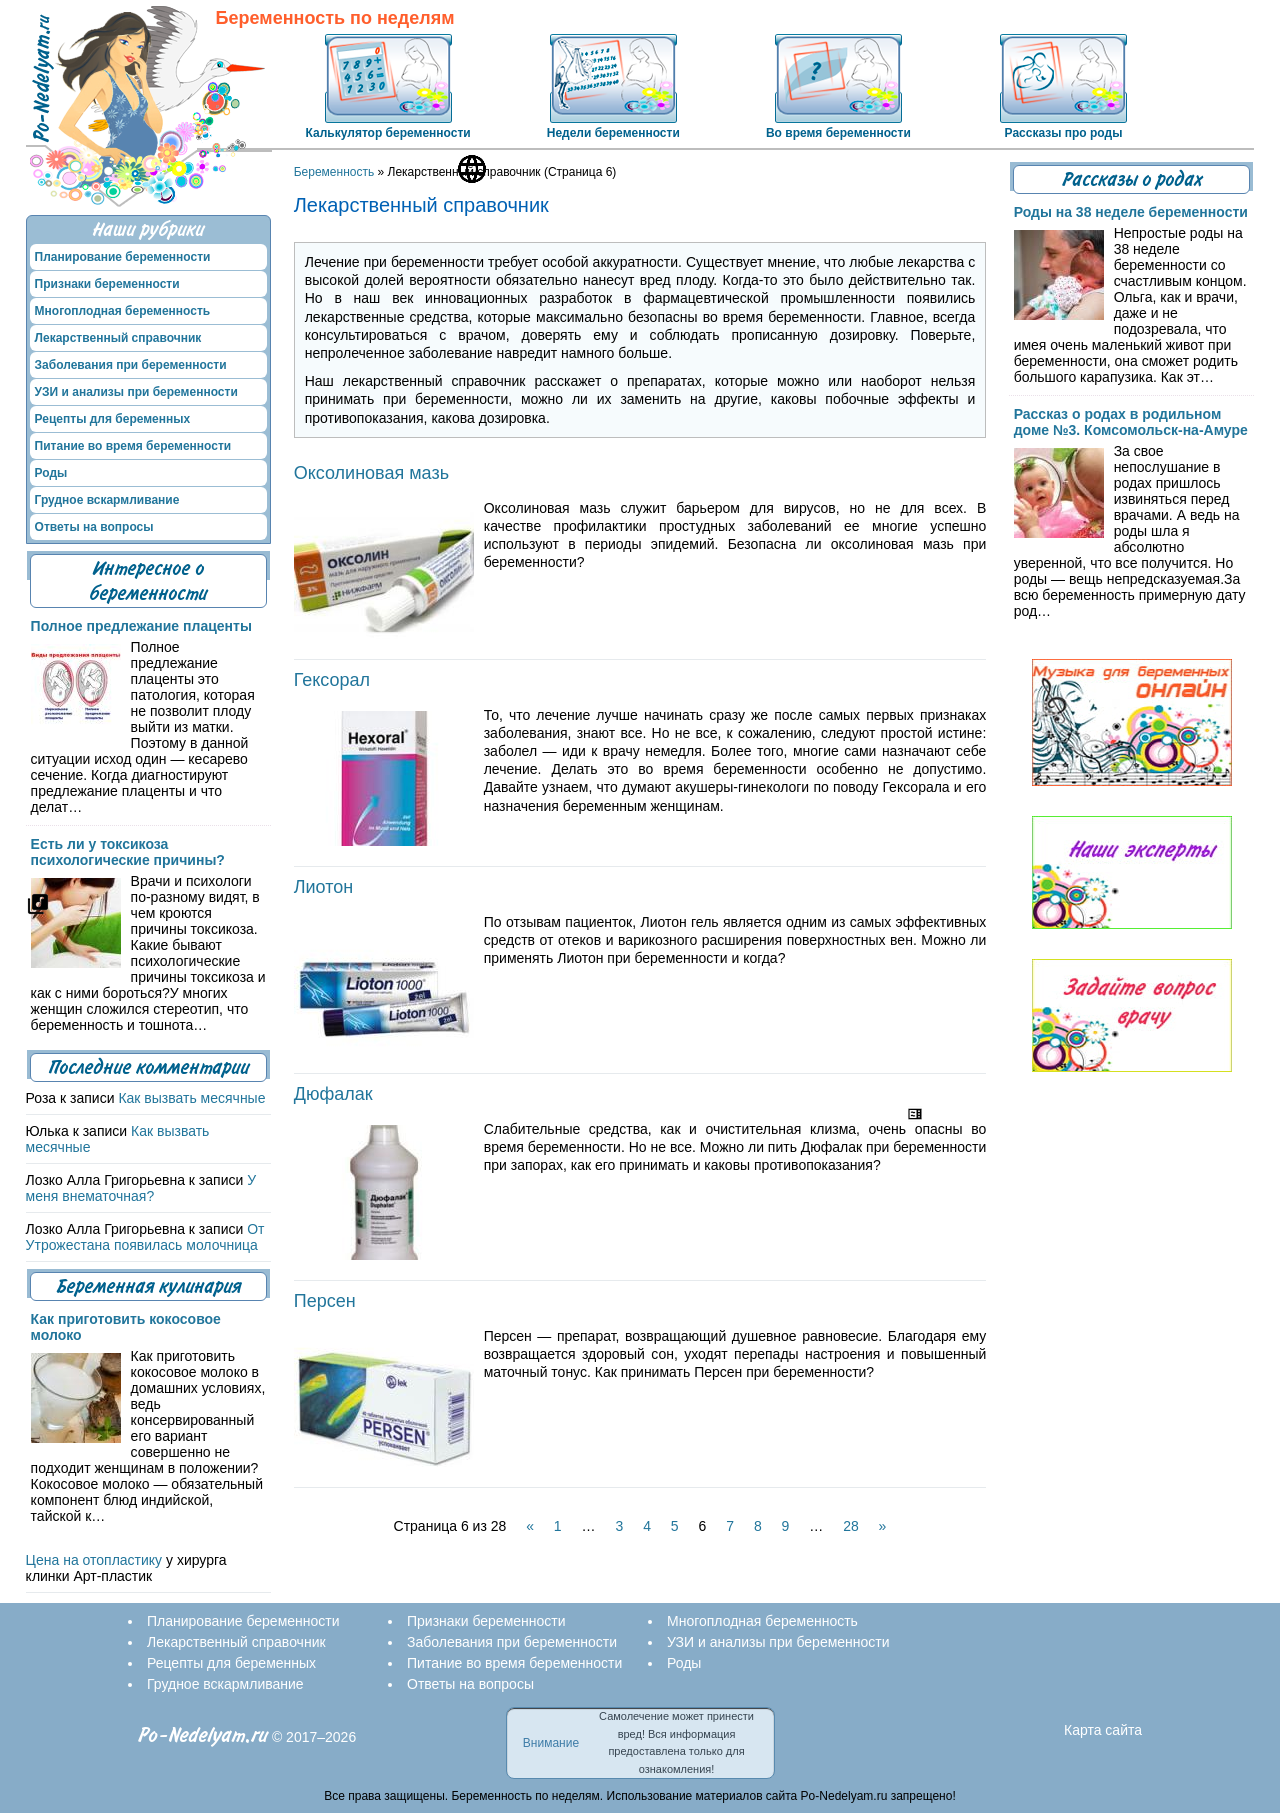  Describe the element at coordinates (38, 904) in the screenshot. I see `access your music library` at that location.